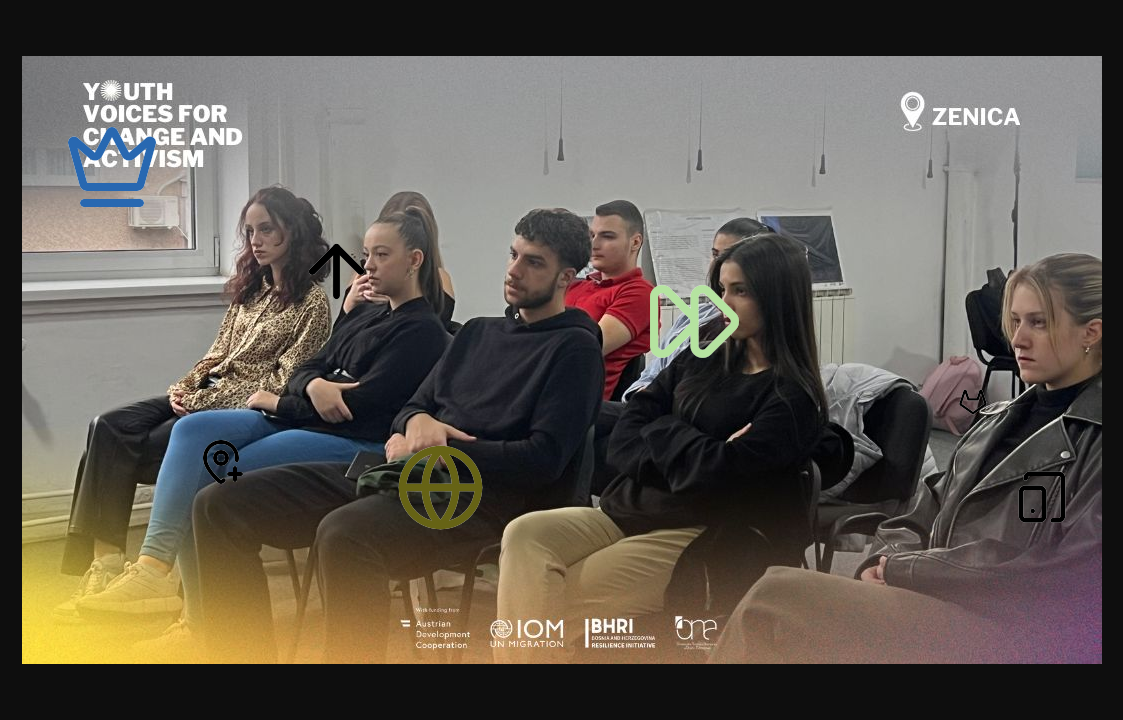  What do you see at coordinates (440, 487) in the screenshot?
I see `switch to global or international settings` at bounding box center [440, 487].